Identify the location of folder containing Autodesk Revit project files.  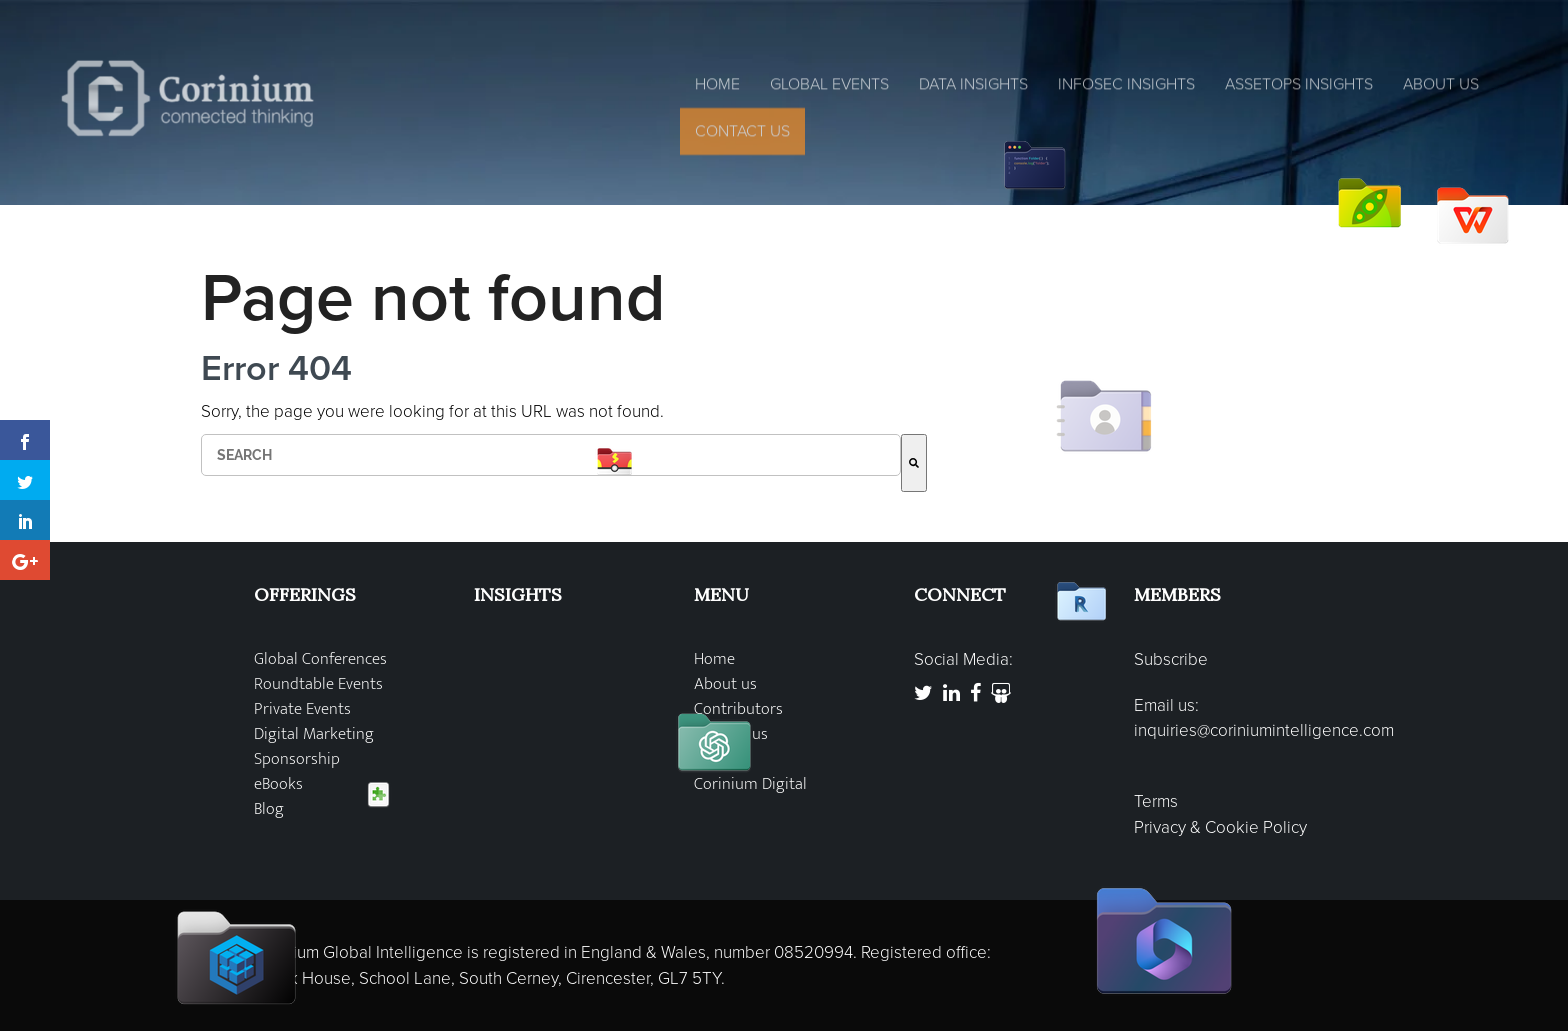
(1081, 602).